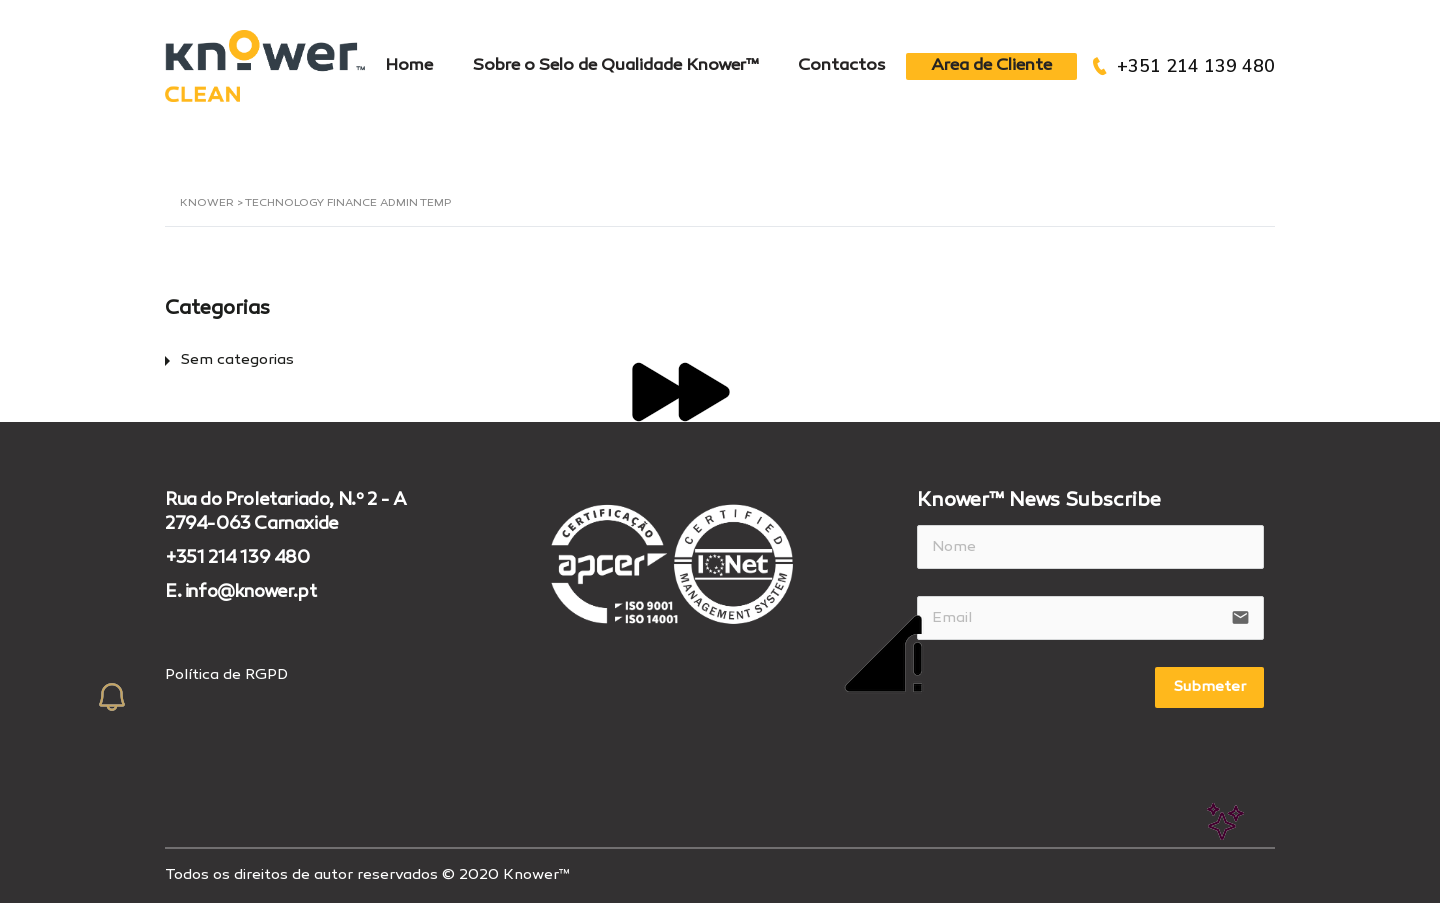  What do you see at coordinates (112, 697) in the screenshot?
I see `view notifications` at bounding box center [112, 697].